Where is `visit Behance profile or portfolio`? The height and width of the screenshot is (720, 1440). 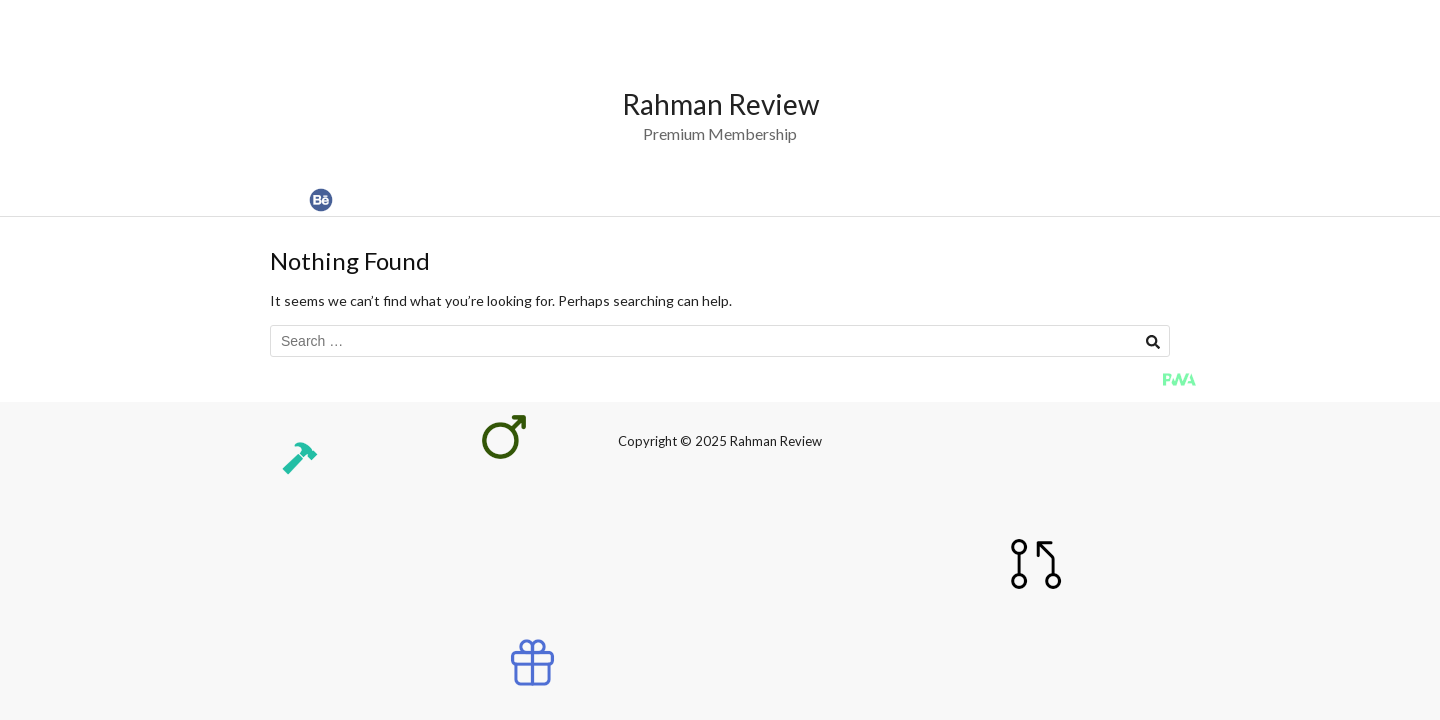 visit Behance profile or portfolio is located at coordinates (321, 200).